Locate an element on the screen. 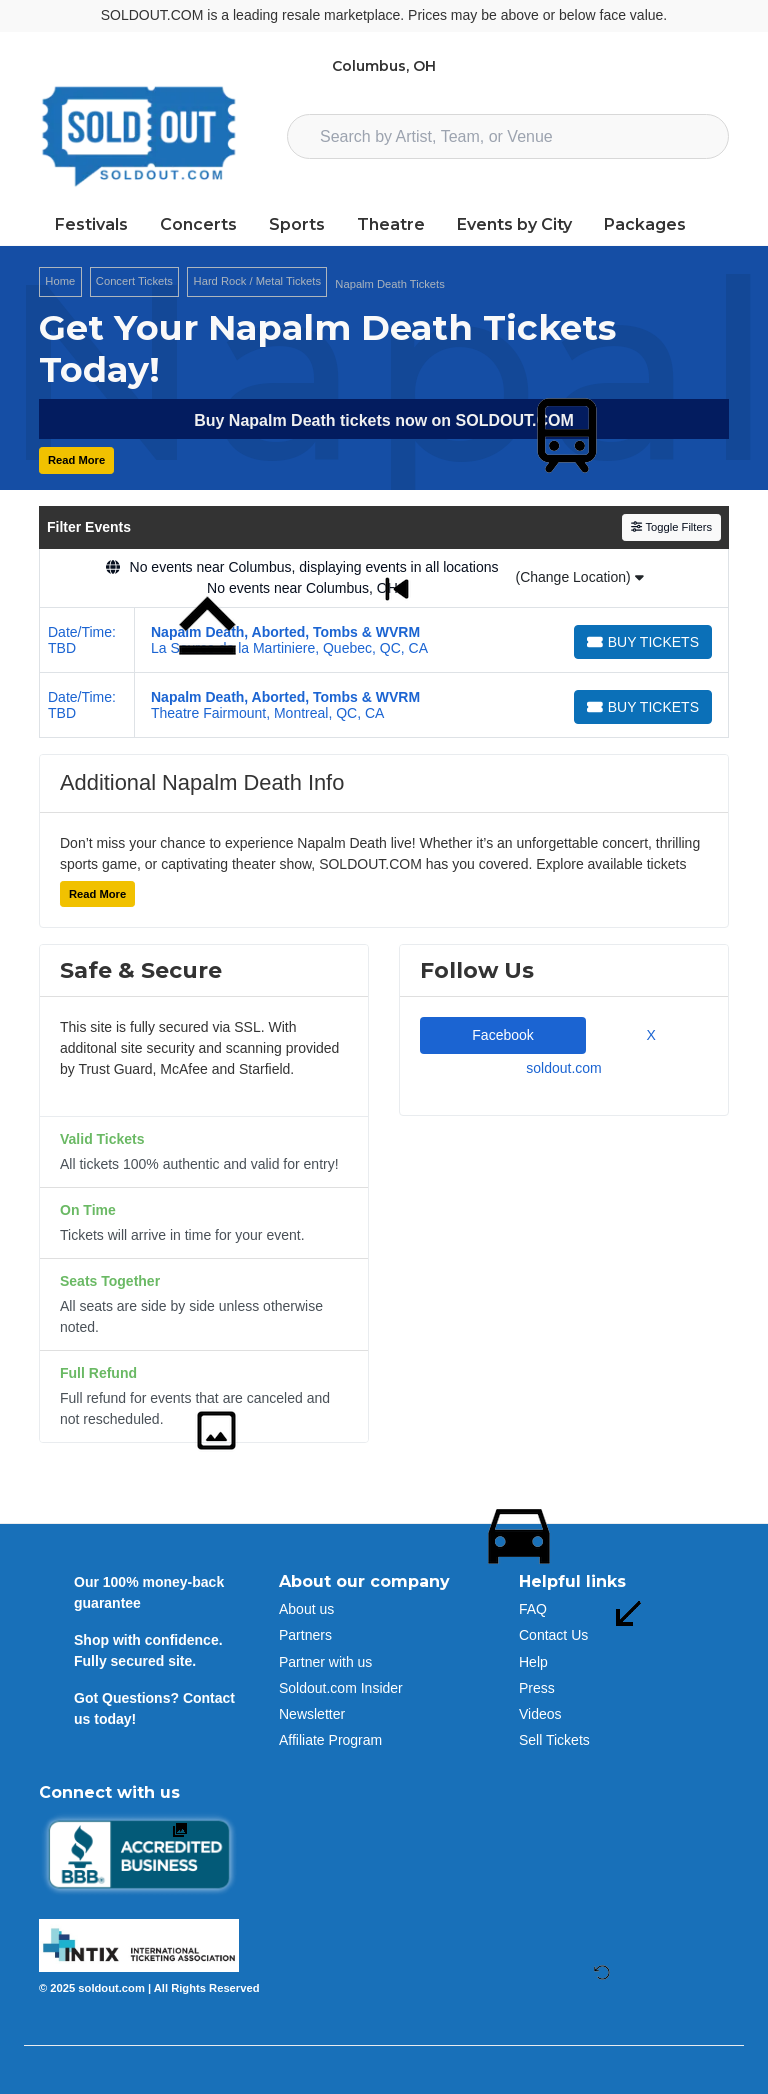  get driving directions is located at coordinates (519, 1533).